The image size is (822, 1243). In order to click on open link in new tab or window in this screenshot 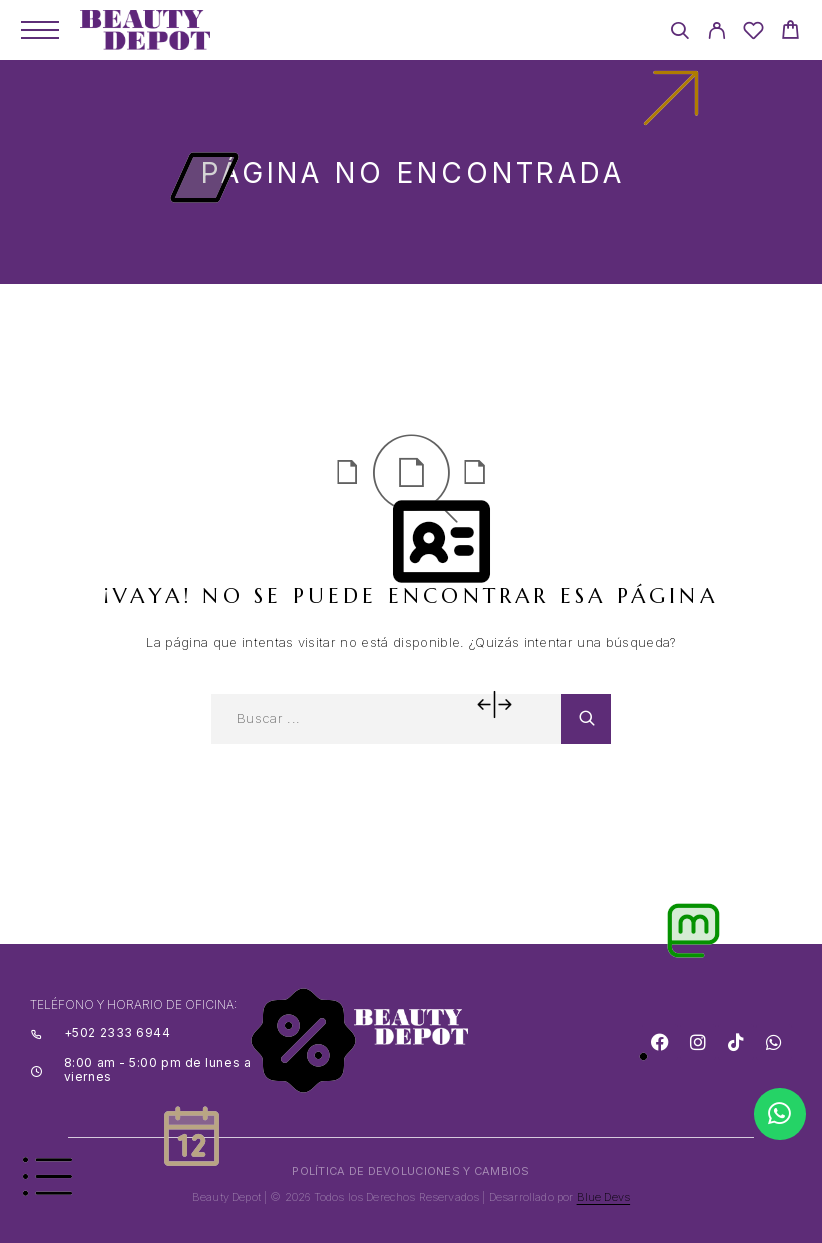, I will do `click(671, 98)`.